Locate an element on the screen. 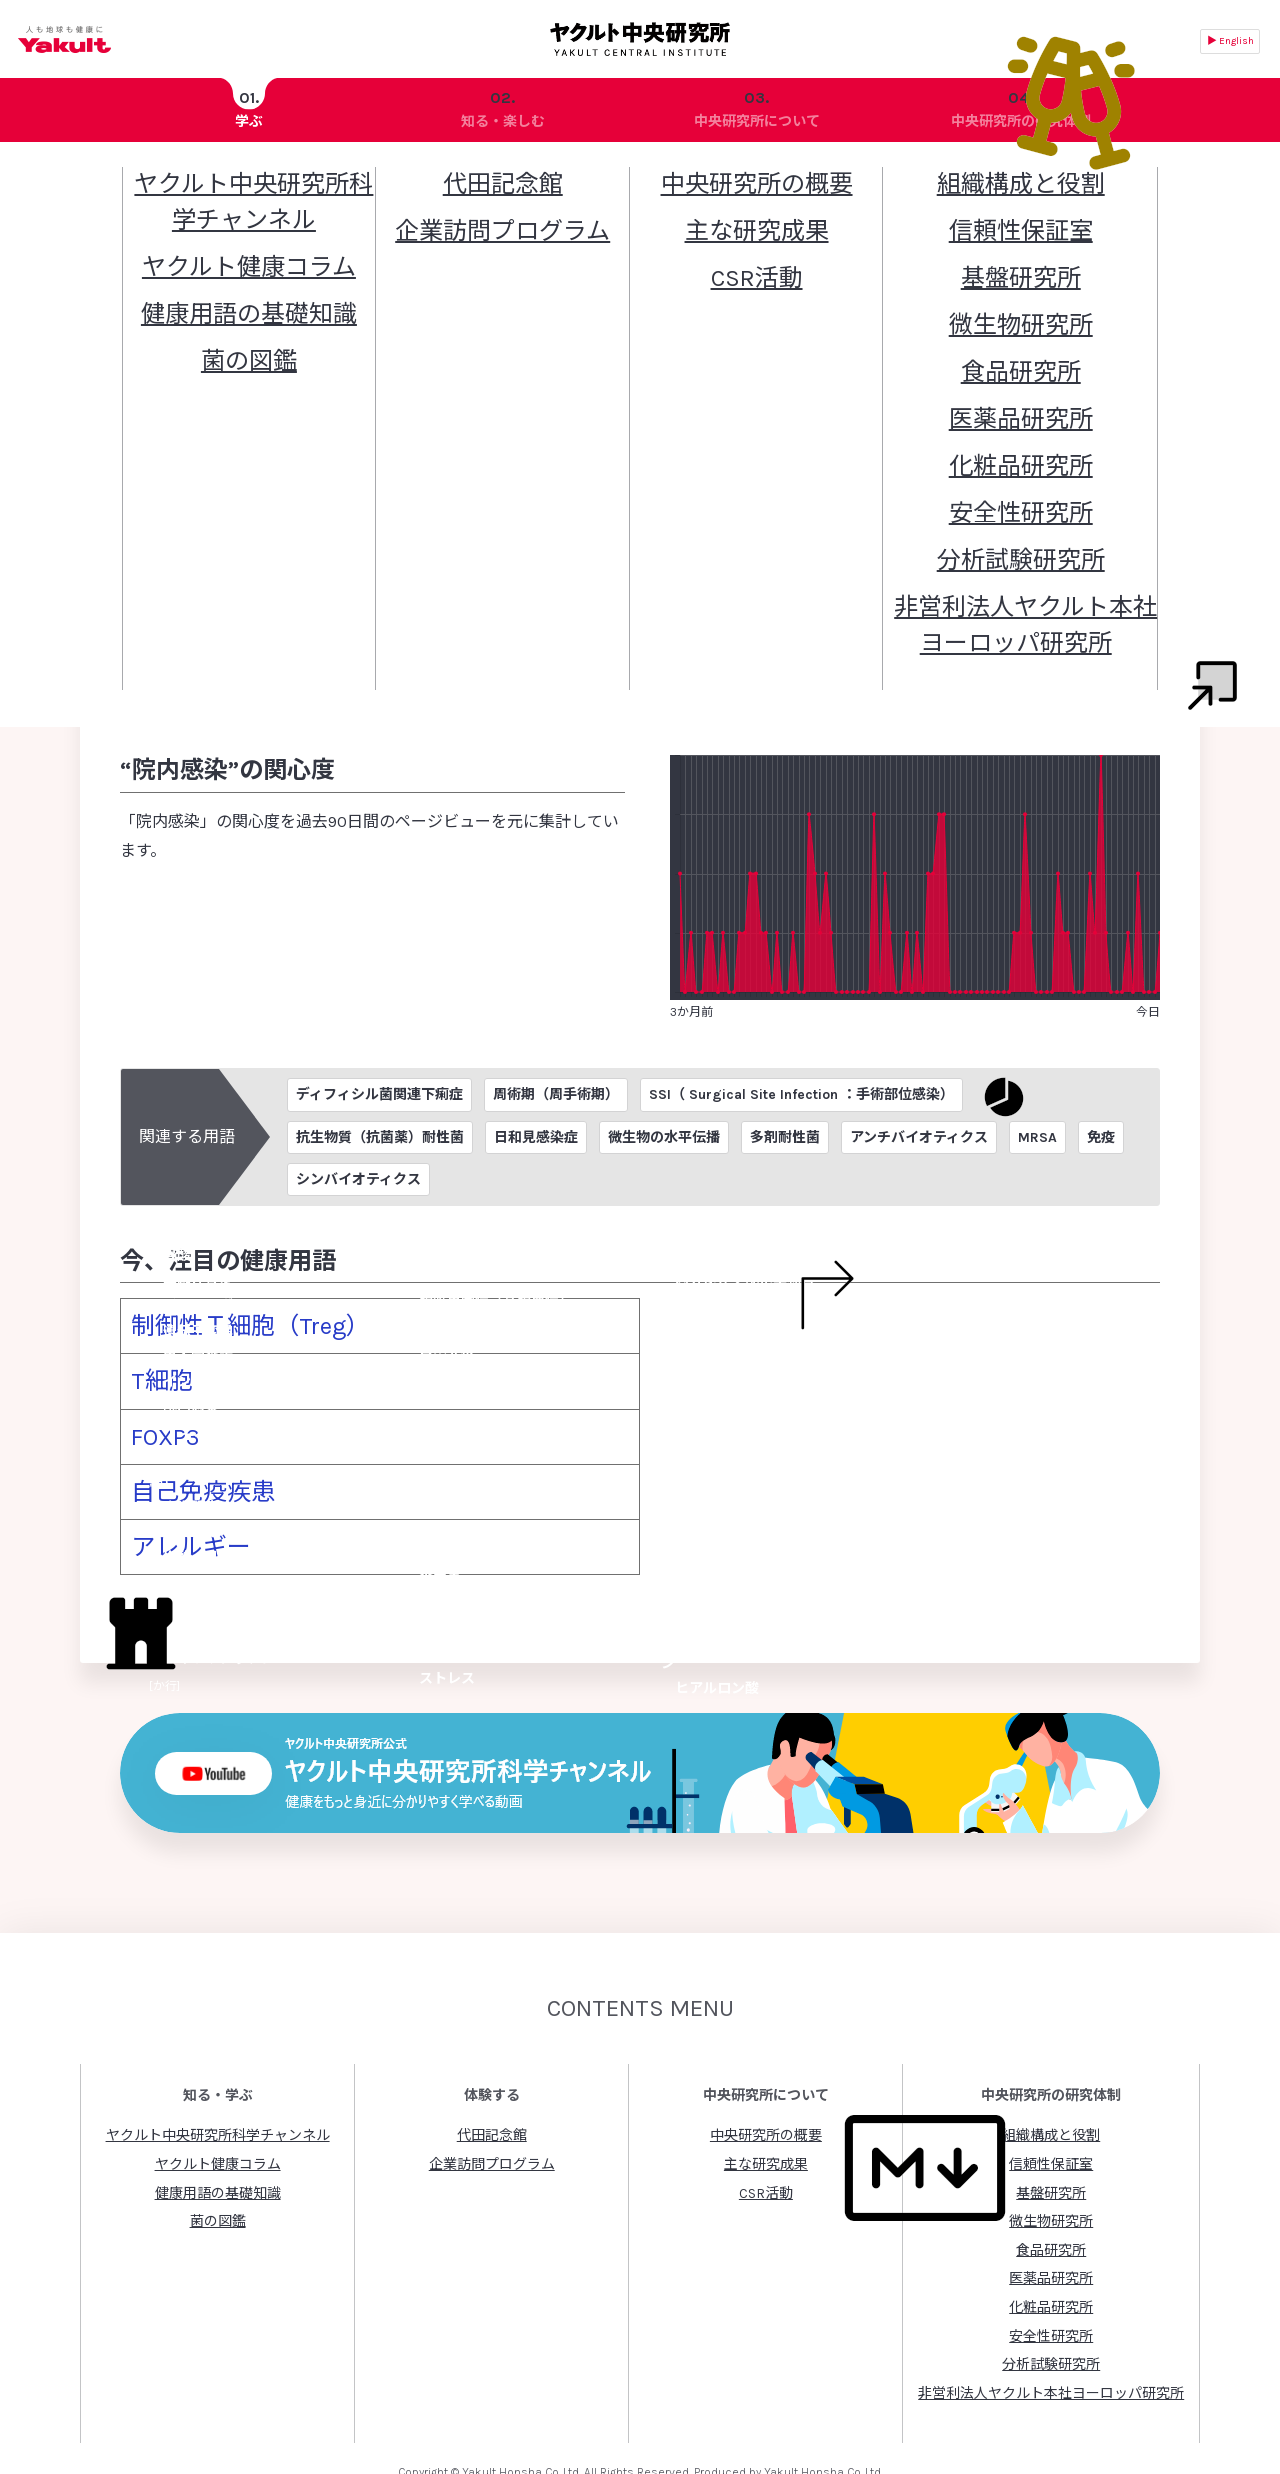 The height and width of the screenshot is (2474, 1280). format text using markdown is located at coordinates (925, 2168).